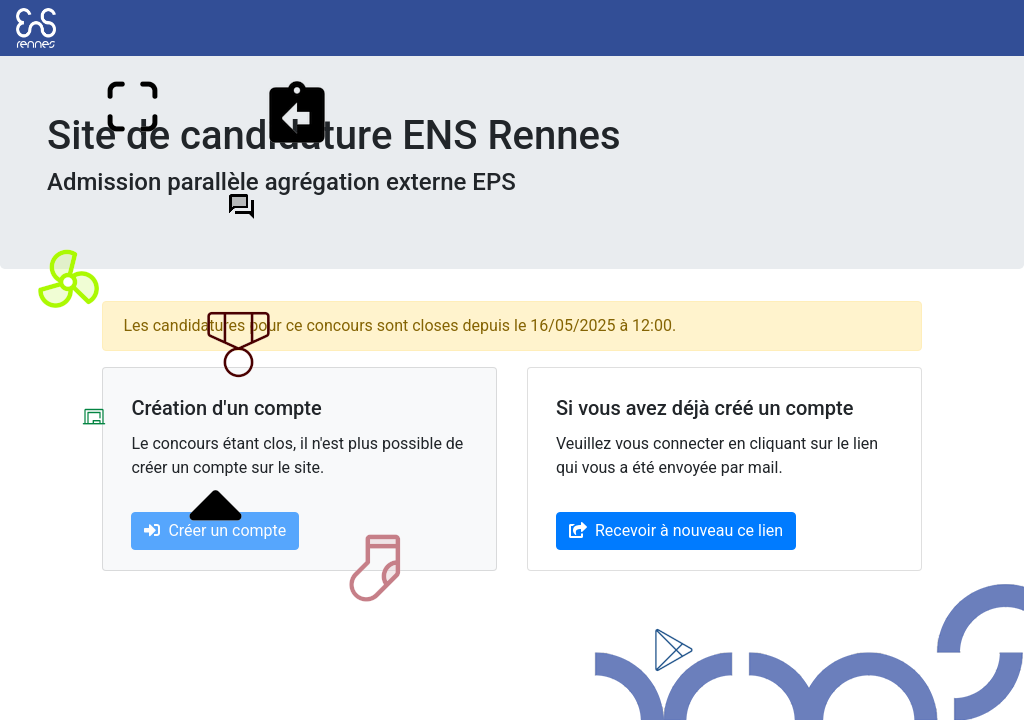 The height and width of the screenshot is (720, 1024). Describe the element at coordinates (297, 115) in the screenshot. I see `return or send back an assignment` at that location.